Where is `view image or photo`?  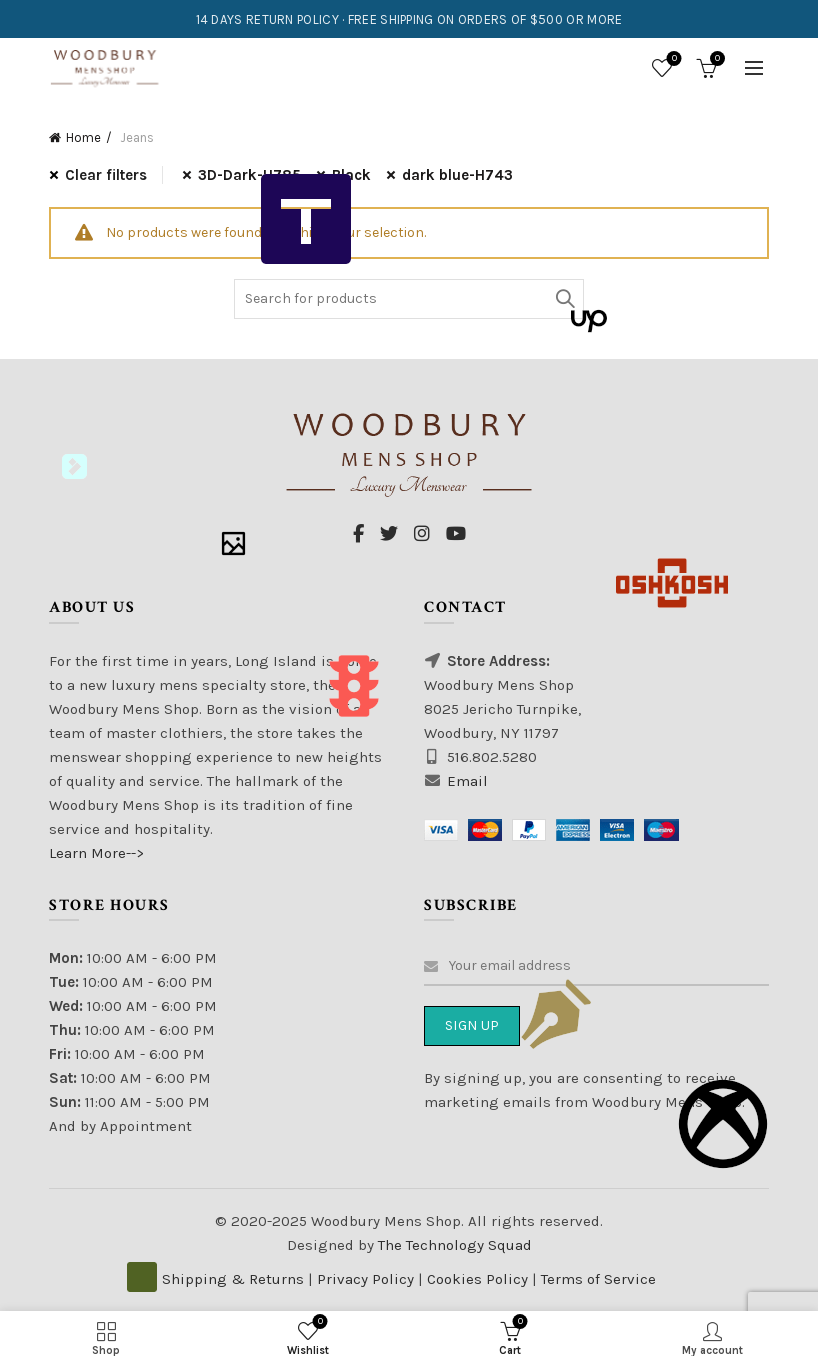
view image or photo is located at coordinates (233, 543).